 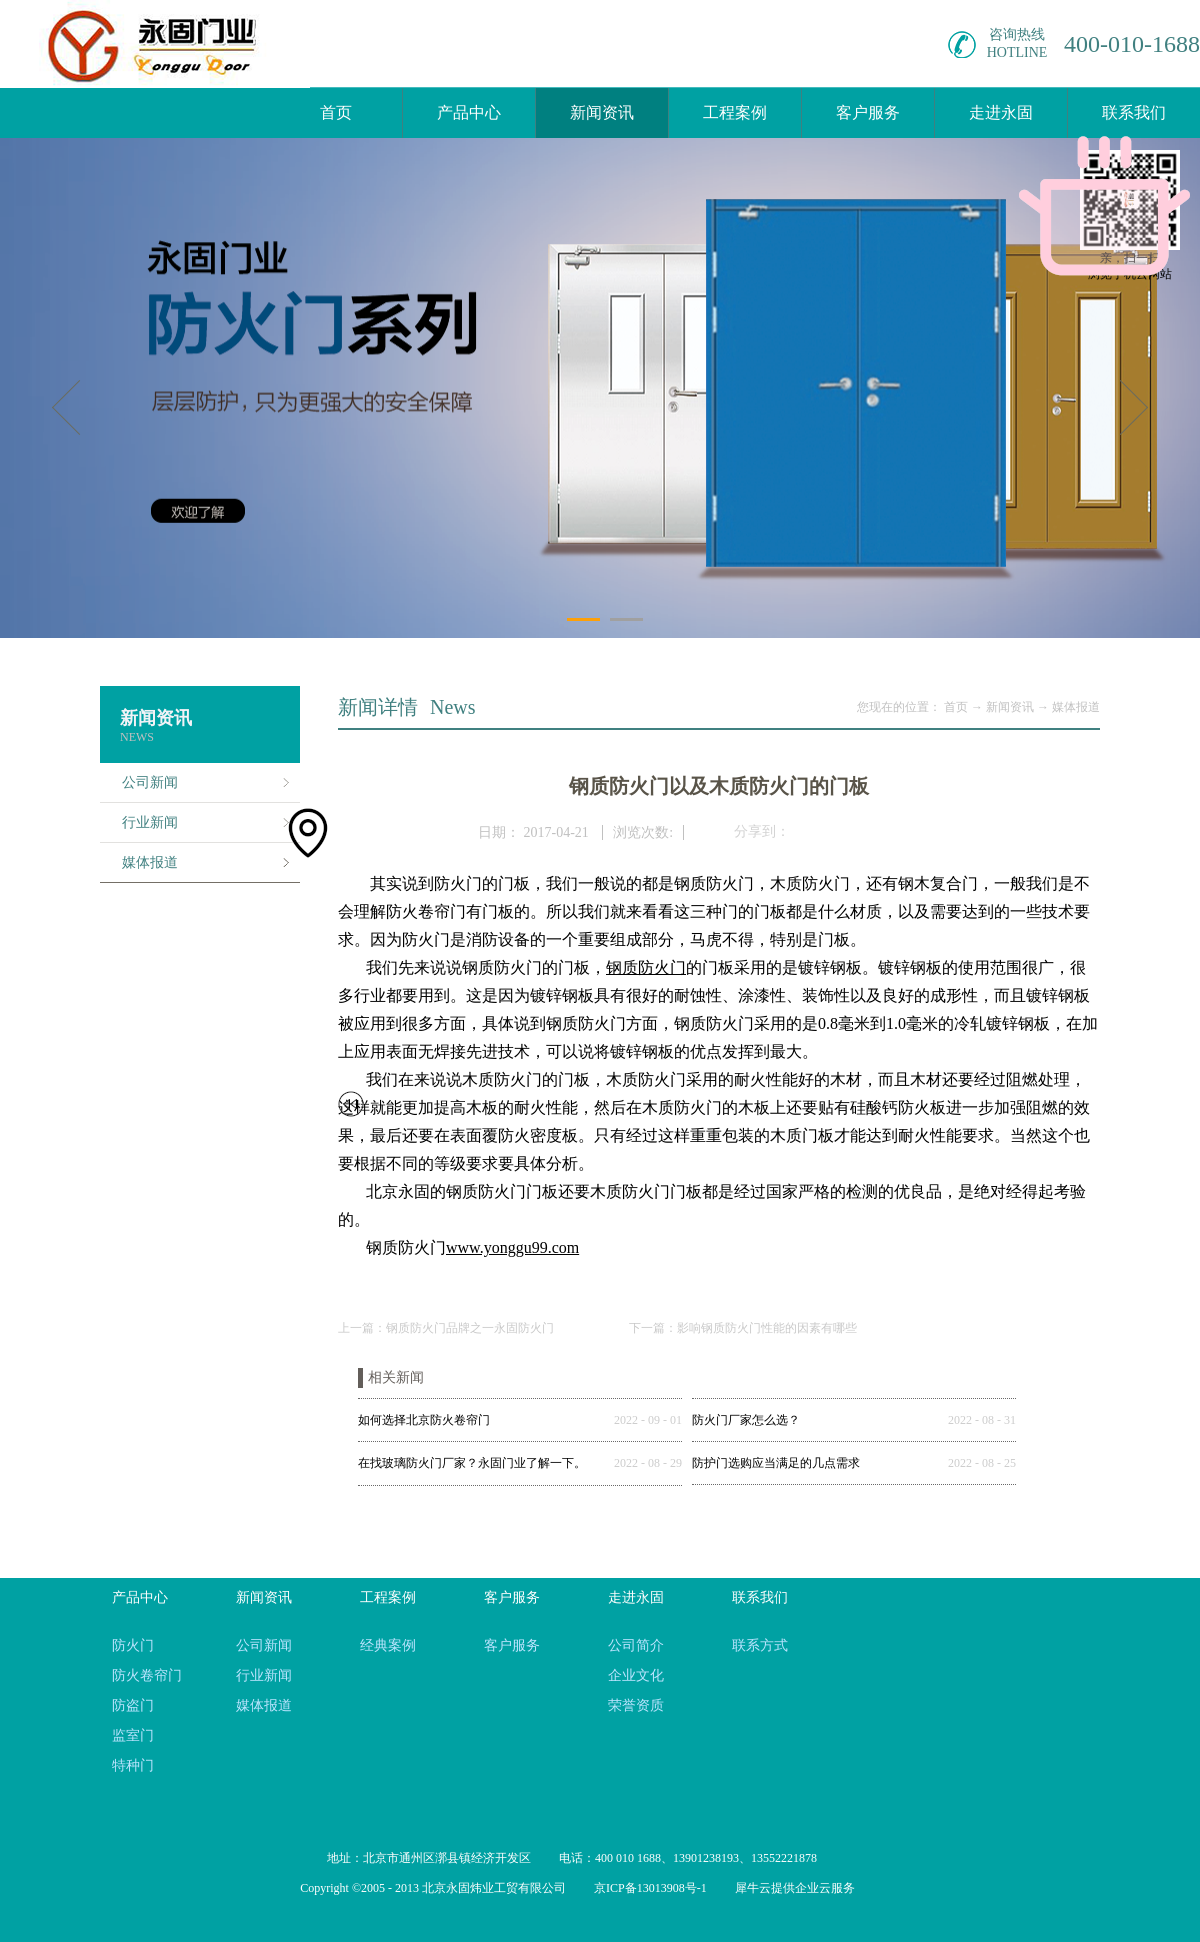 I want to click on access recipes or cooking features, so click(x=1104, y=216).